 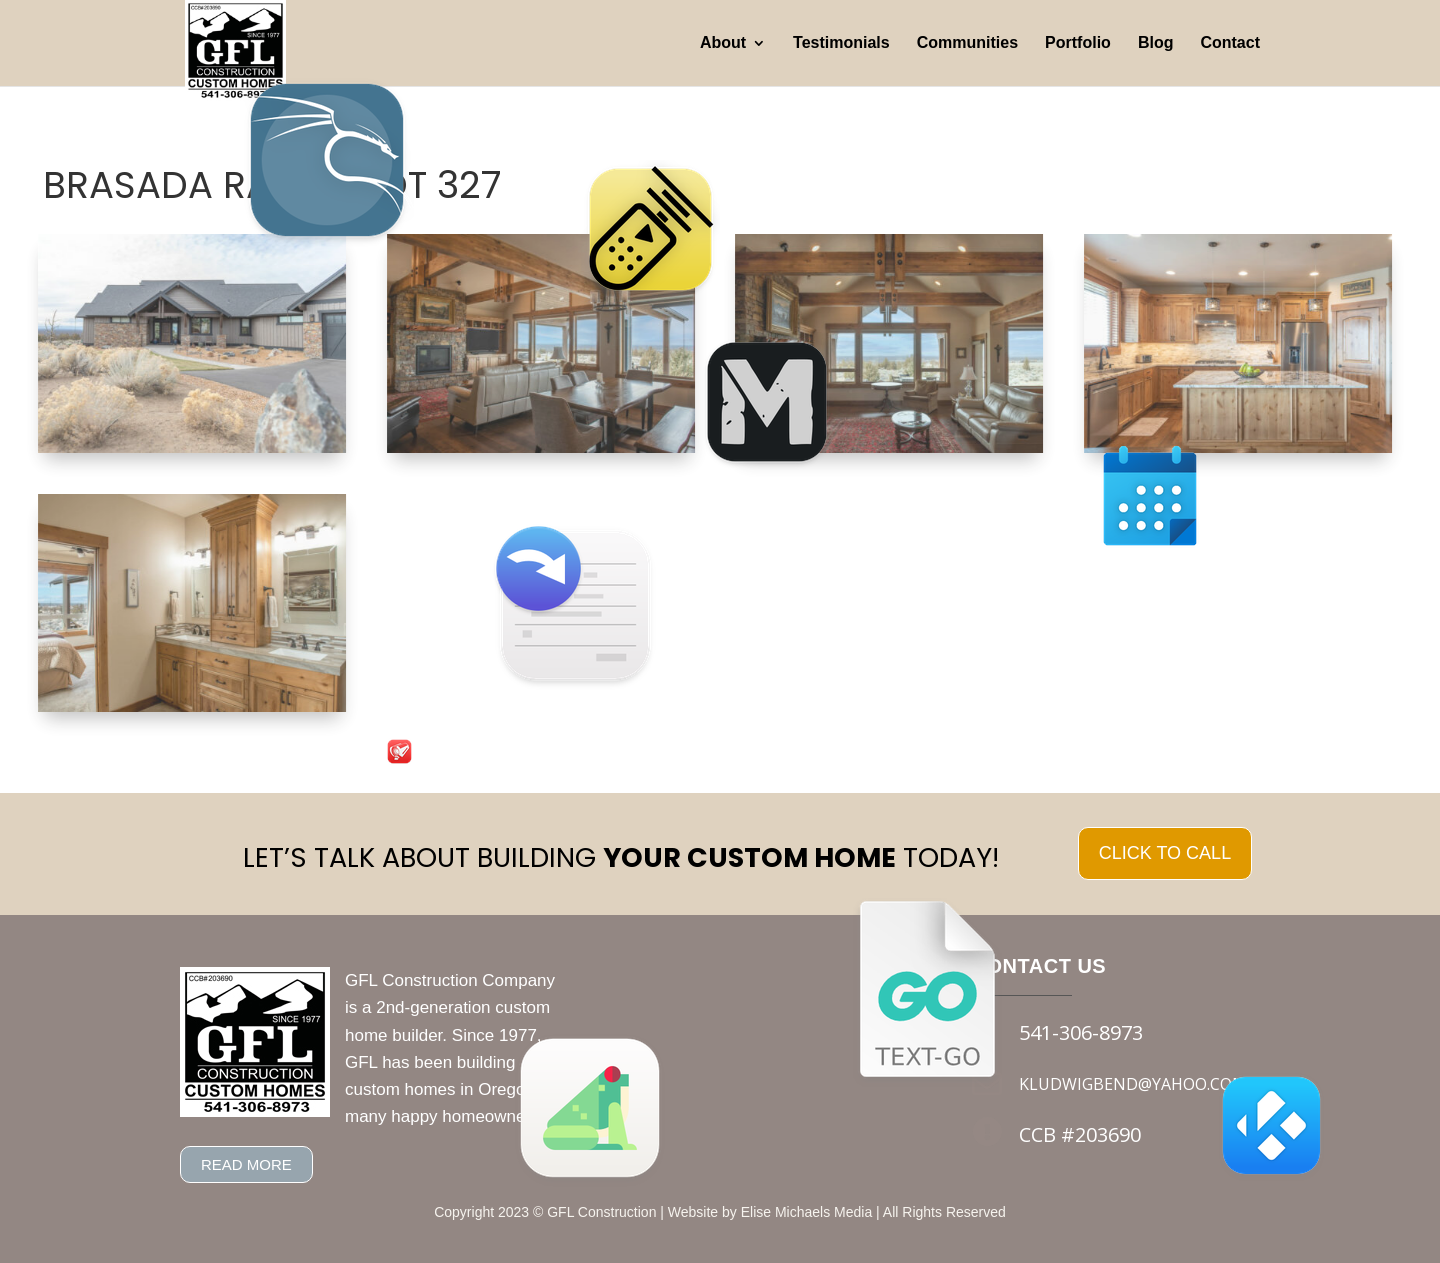 What do you see at coordinates (399, 751) in the screenshot?
I see `launch ultrakill game` at bounding box center [399, 751].